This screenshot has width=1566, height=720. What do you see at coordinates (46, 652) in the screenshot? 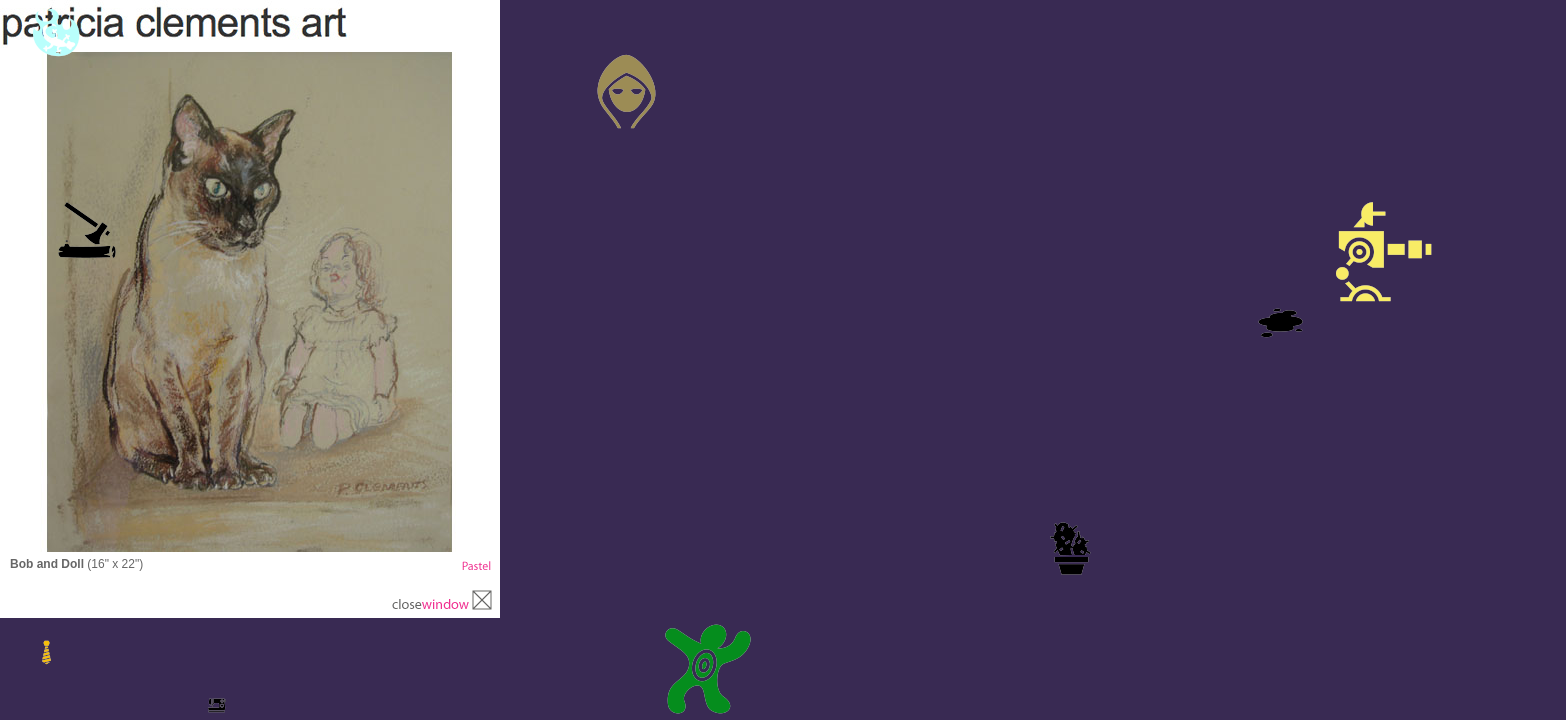
I see `formal or business dress code indicator` at bounding box center [46, 652].